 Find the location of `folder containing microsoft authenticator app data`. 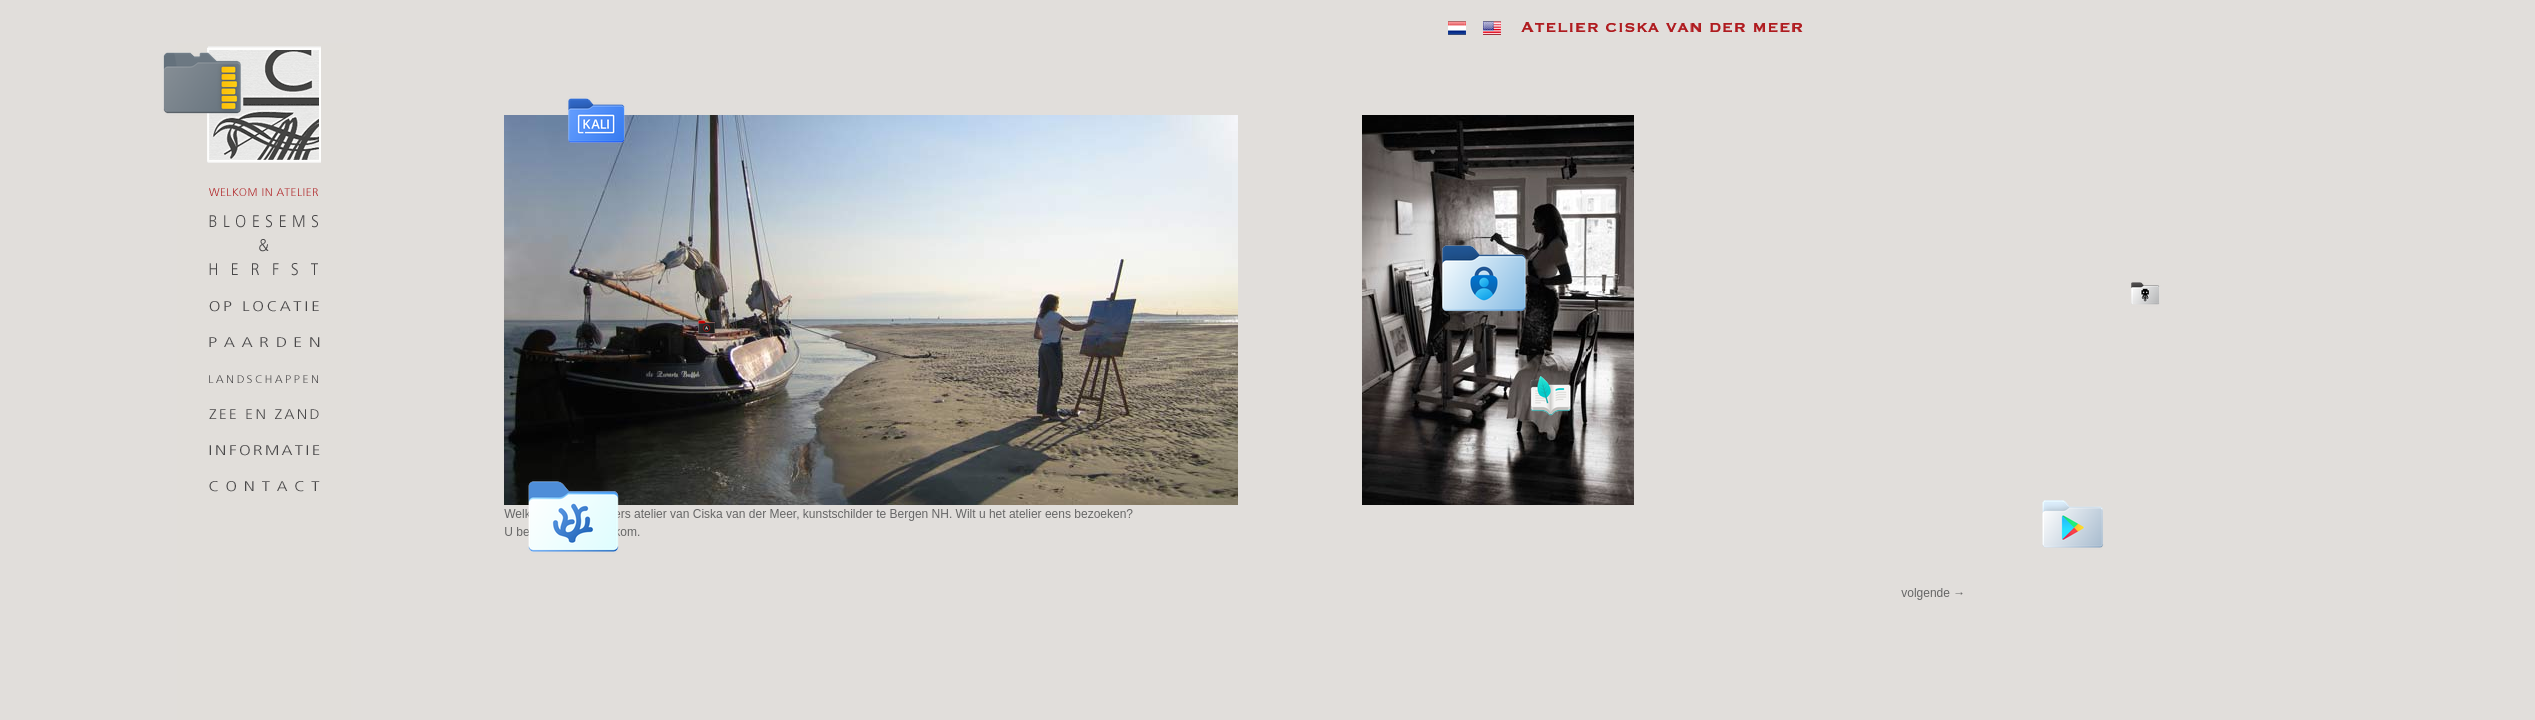

folder containing microsoft authenticator app data is located at coordinates (1483, 280).